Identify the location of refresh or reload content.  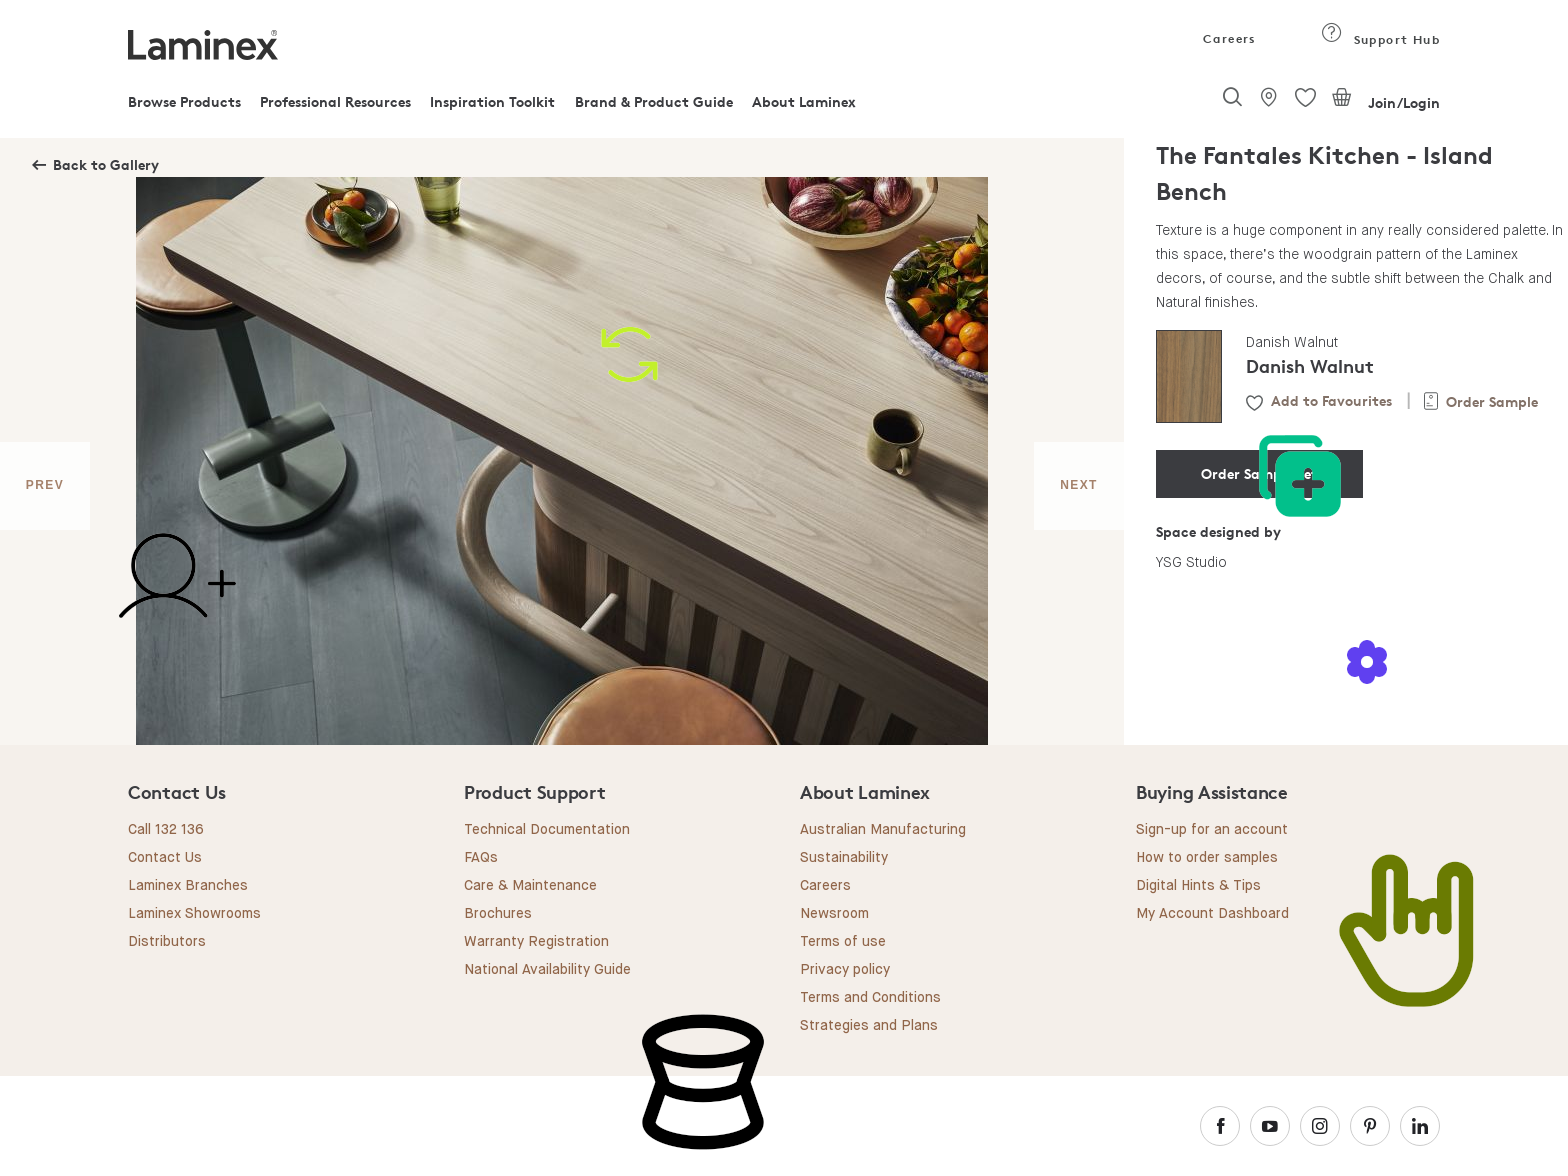
(629, 354).